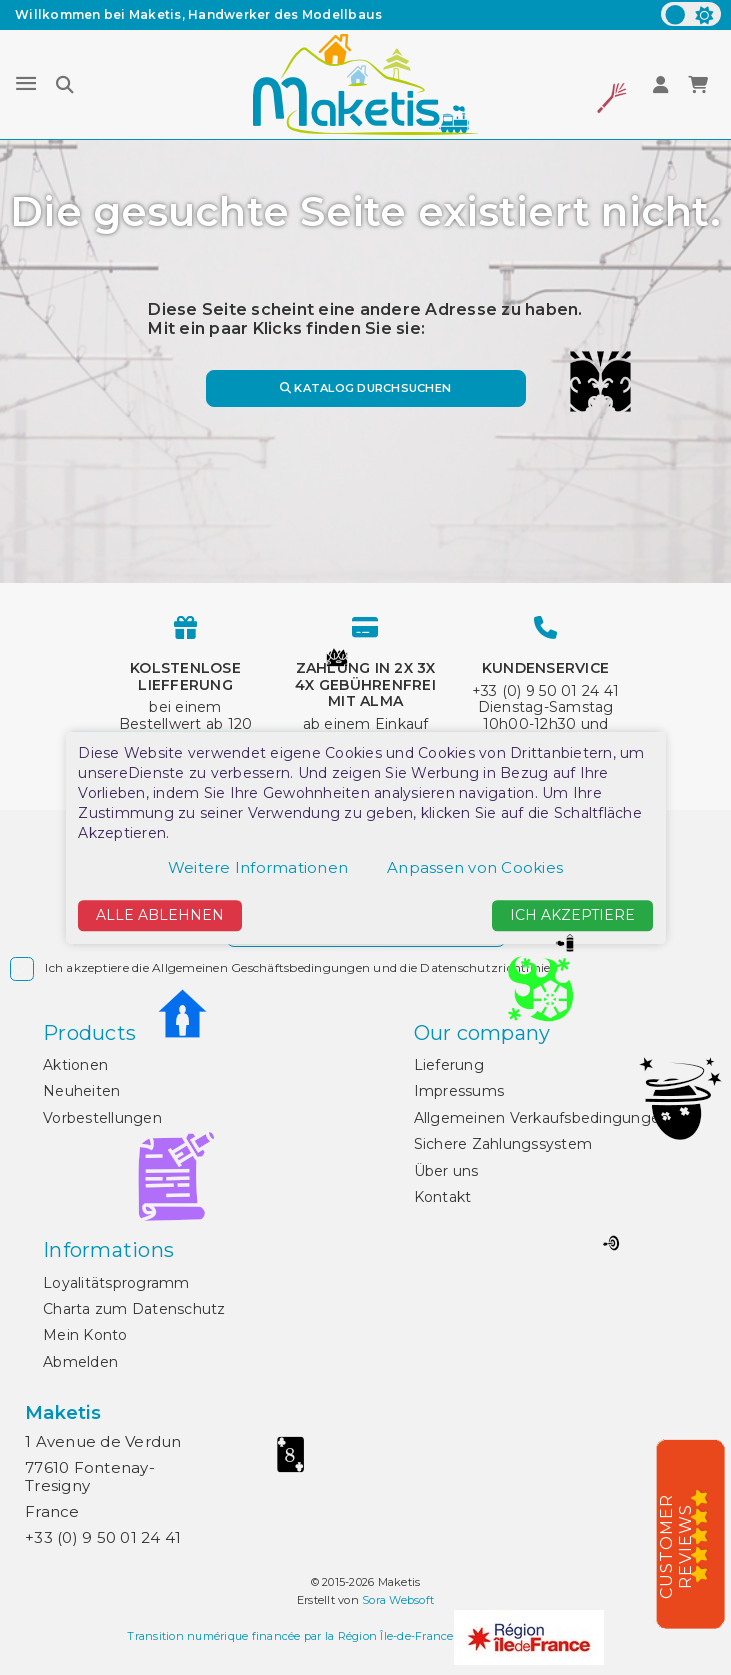 Image resolution: width=731 pixels, height=1675 pixels. What do you see at coordinates (337, 656) in the screenshot?
I see `dinosaur or prehistoric content category` at bounding box center [337, 656].